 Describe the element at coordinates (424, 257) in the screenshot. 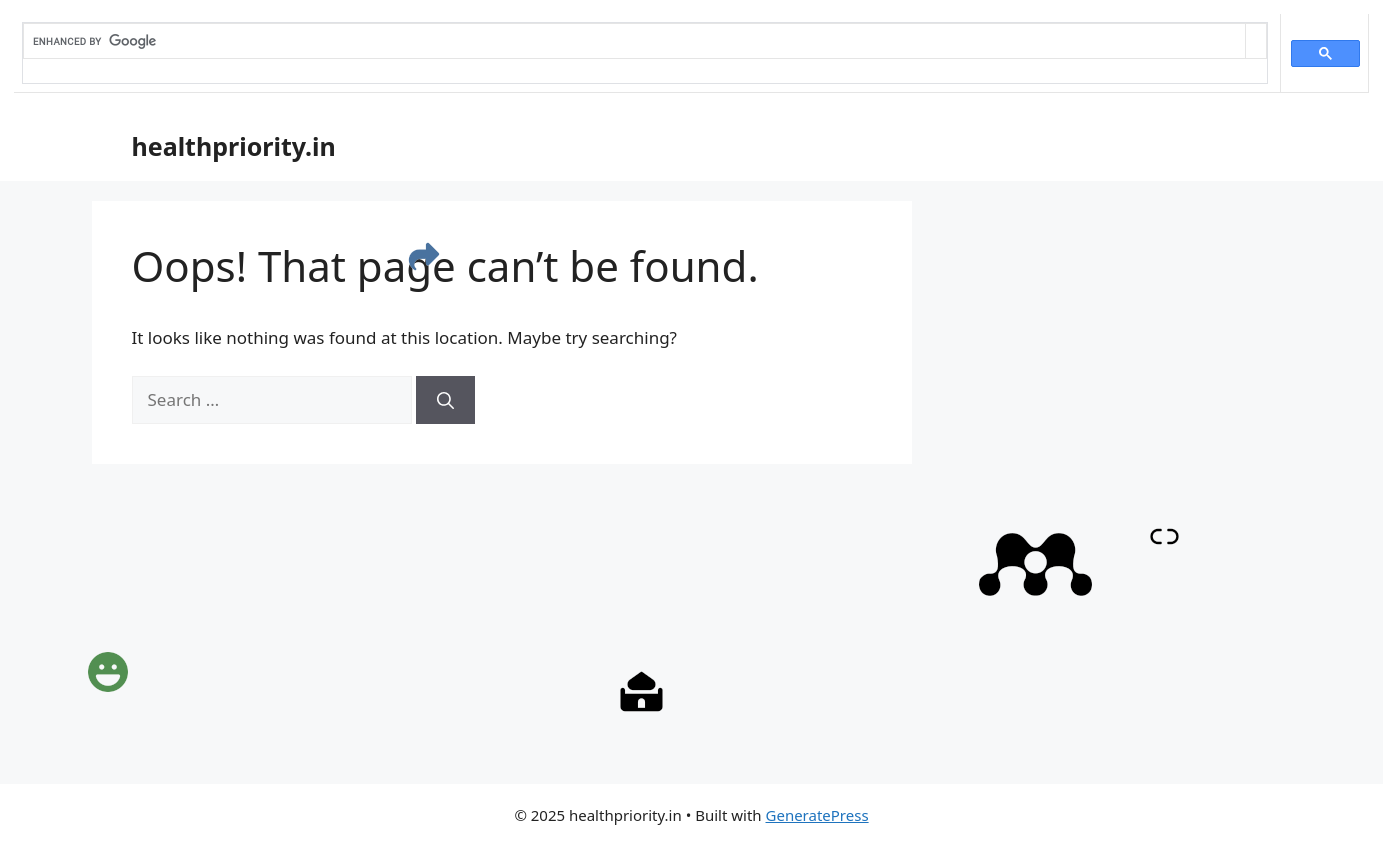

I see `share this content` at that location.